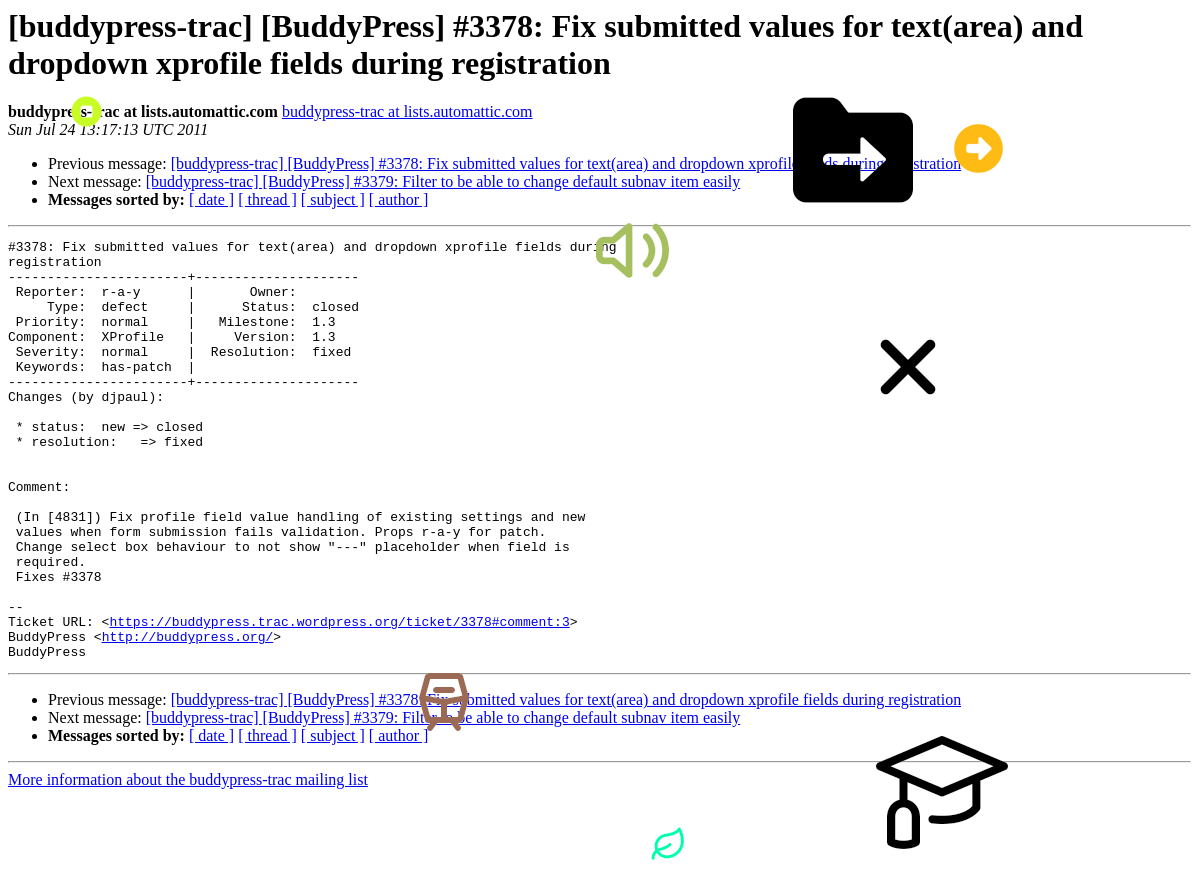  What do you see at coordinates (942, 791) in the screenshot?
I see `access educational resources or tutorials` at bounding box center [942, 791].